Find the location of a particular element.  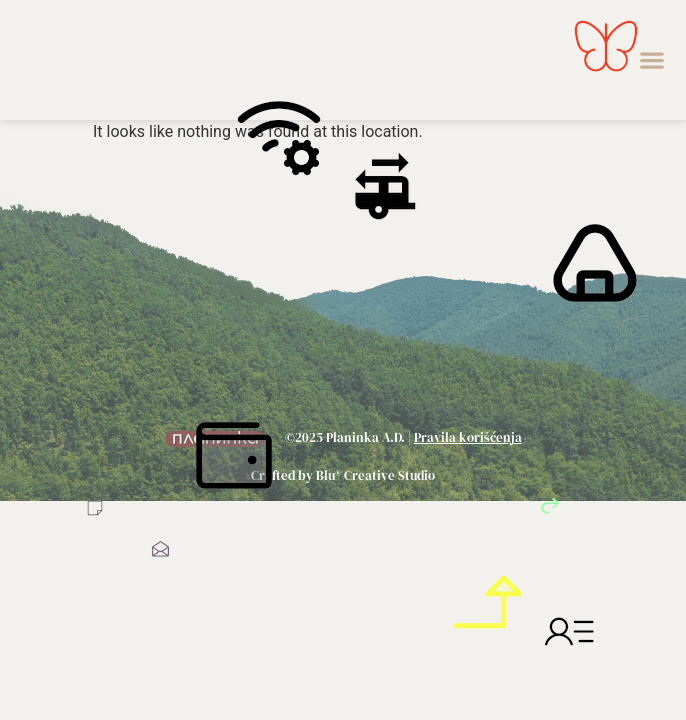

redirect or forward content upward is located at coordinates (490, 604).